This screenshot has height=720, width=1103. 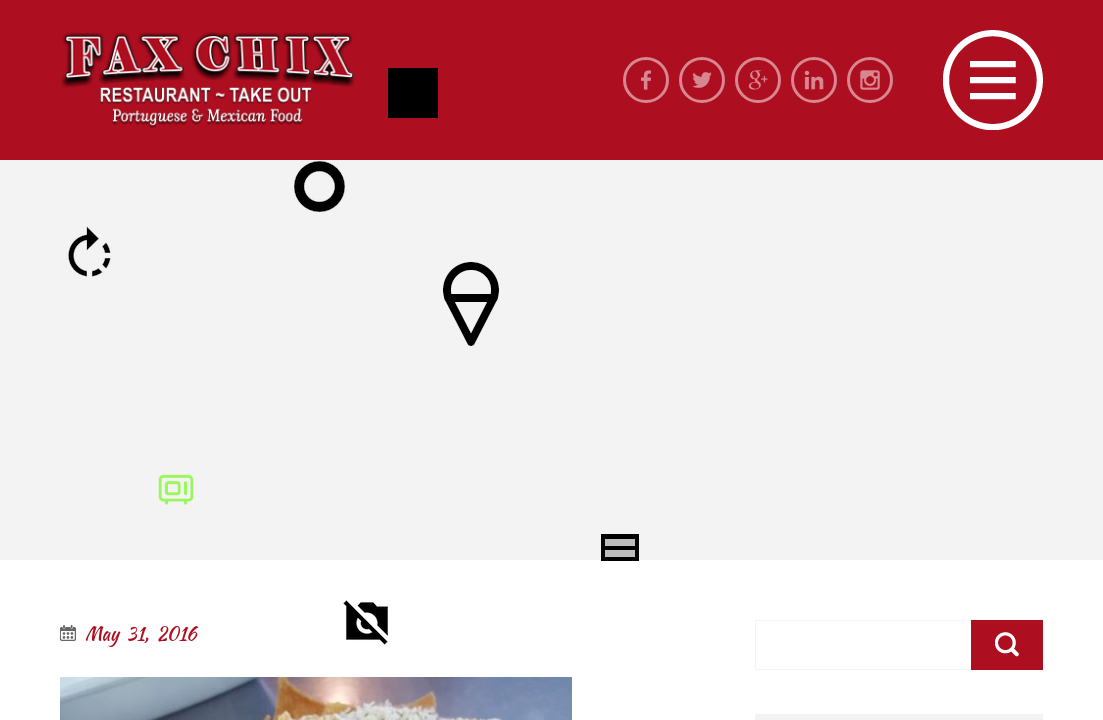 What do you see at coordinates (89, 255) in the screenshot?
I see `rotate image clockwise` at bounding box center [89, 255].